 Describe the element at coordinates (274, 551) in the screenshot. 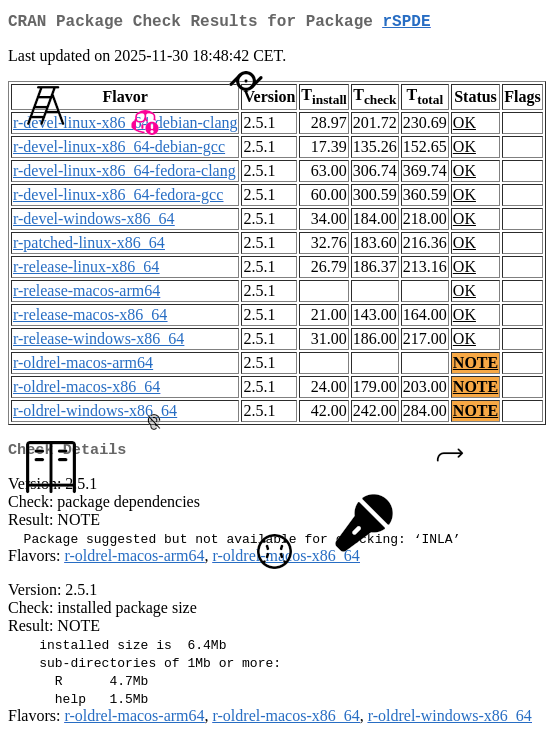

I see `view baseball scores or stats` at that location.